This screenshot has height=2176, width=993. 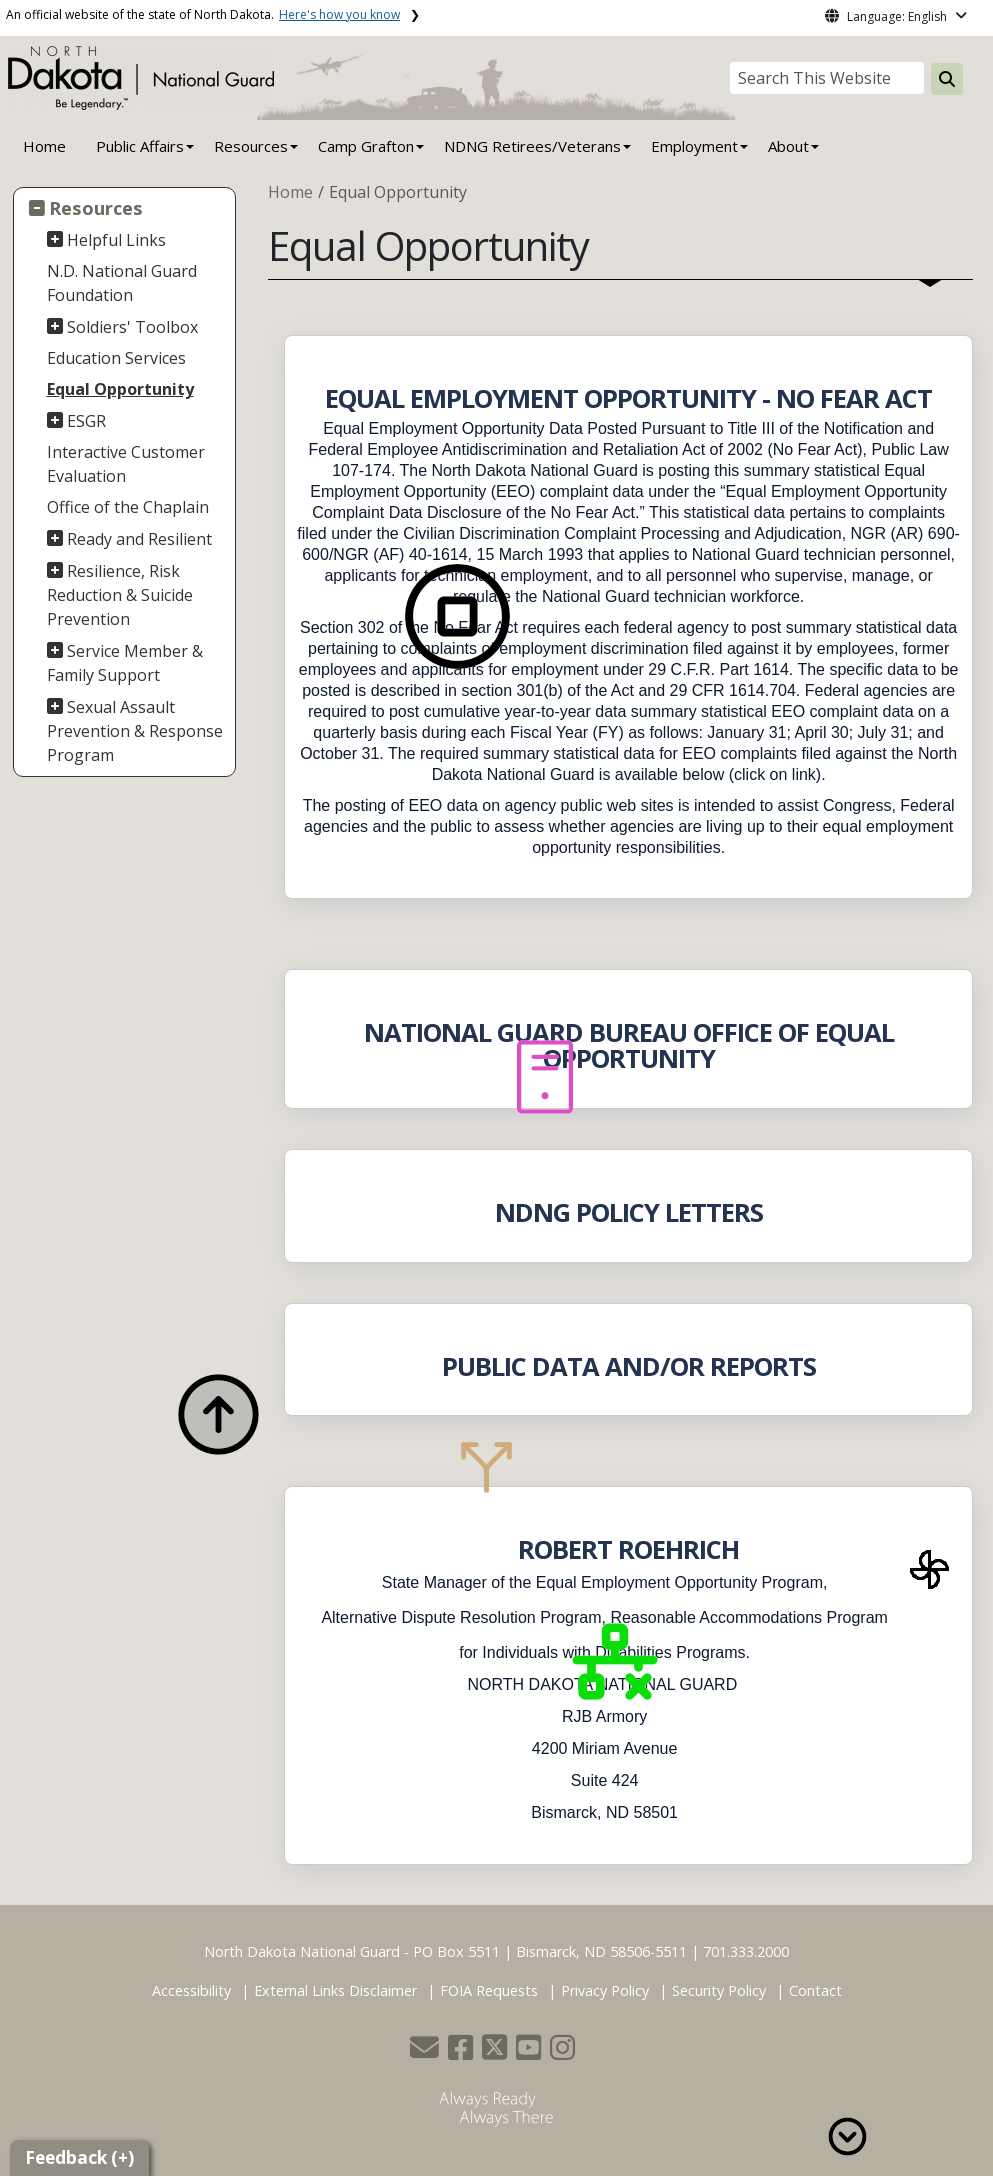 I want to click on network connection error or failure, so click(x=615, y=1663).